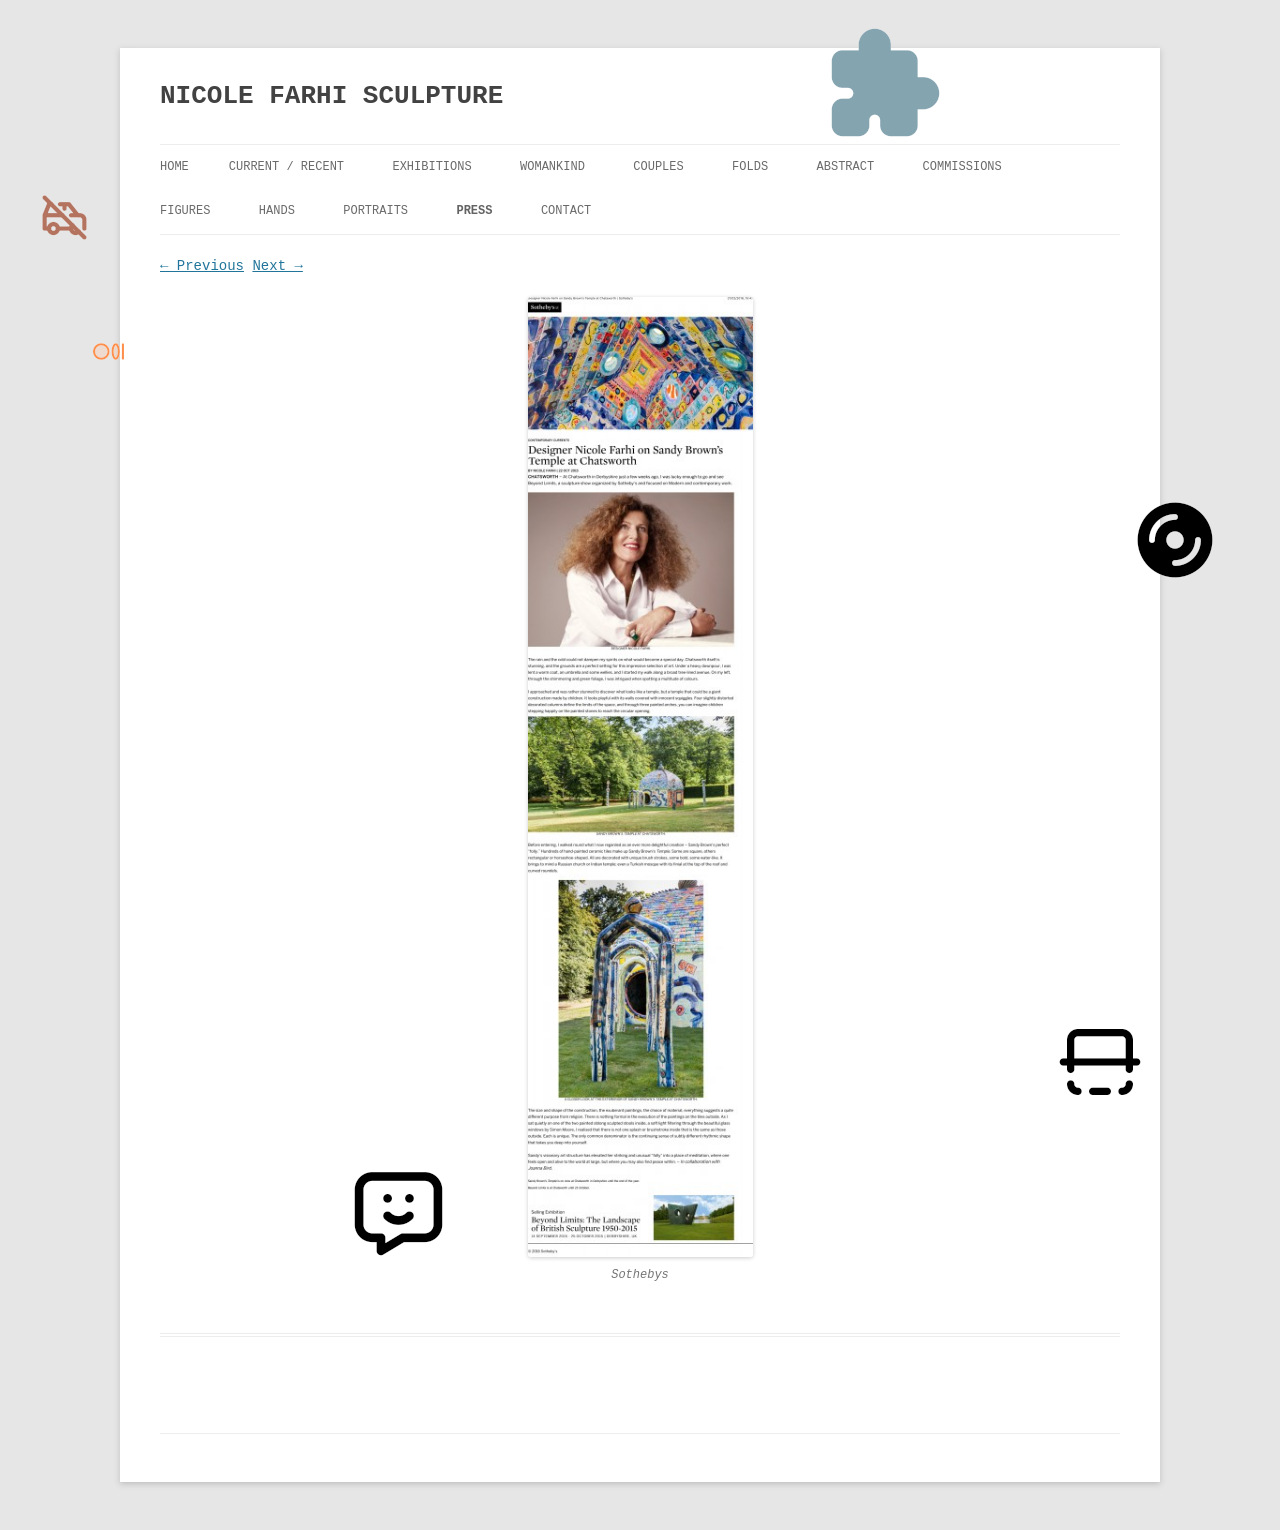 The image size is (1280, 1530). What do you see at coordinates (108, 351) in the screenshot?
I see `visit medium profile or blog` at bounding box center [108, 351].